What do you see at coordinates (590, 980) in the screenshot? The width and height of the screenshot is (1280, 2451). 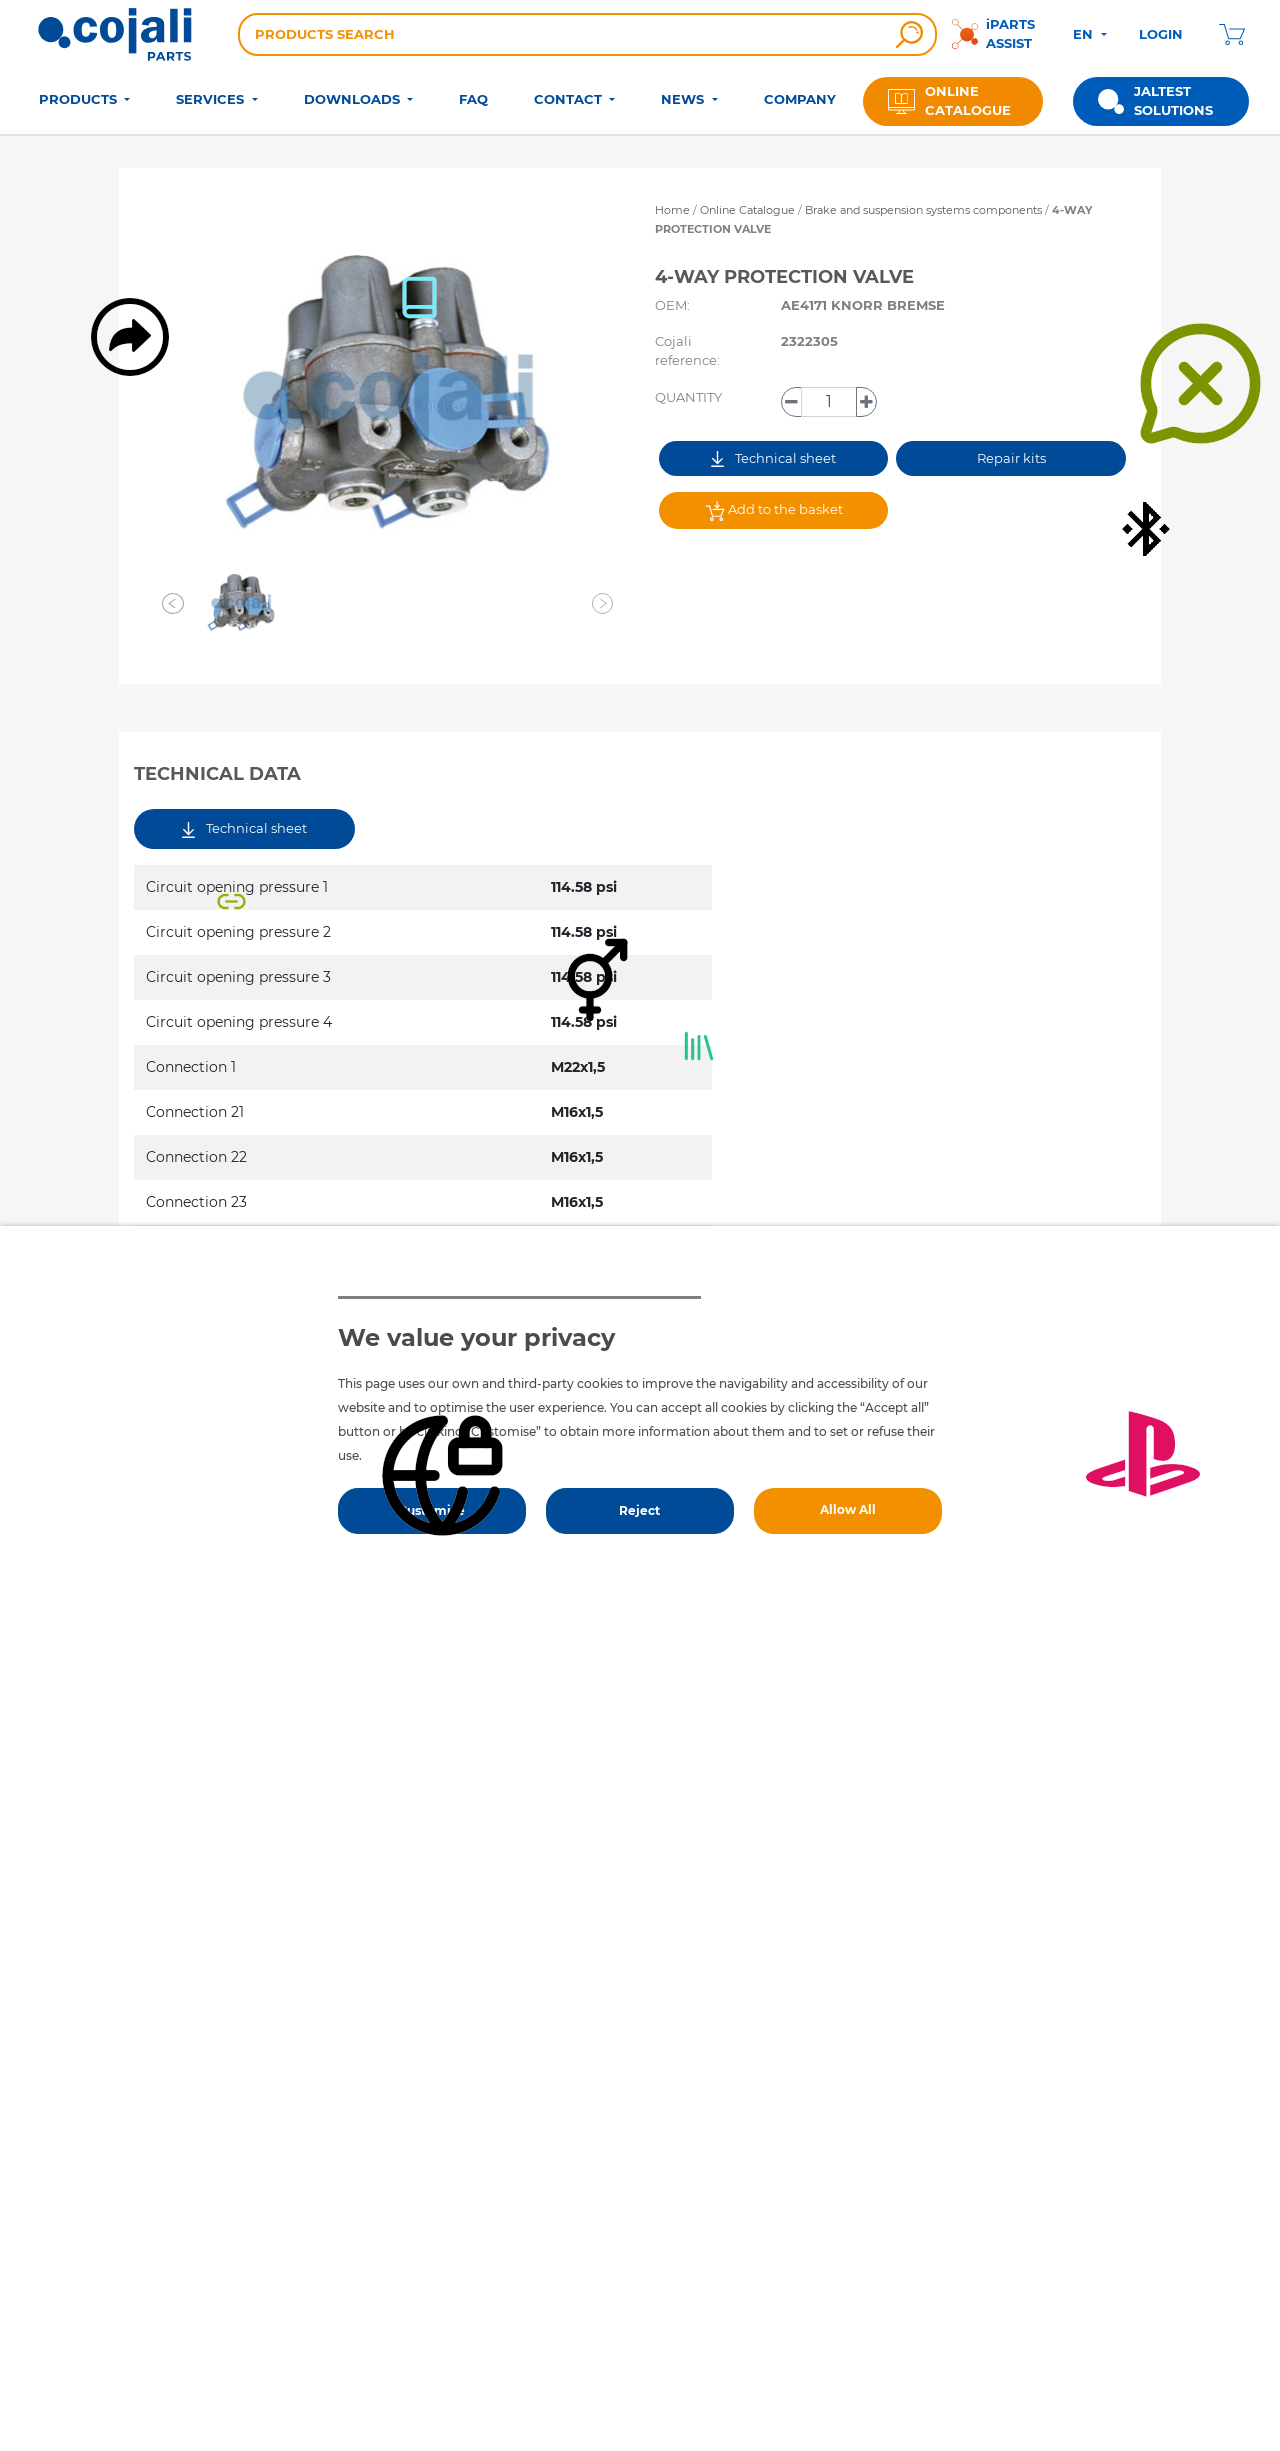 I see `indicates gender options or settings` at bounding box center [590, 980].